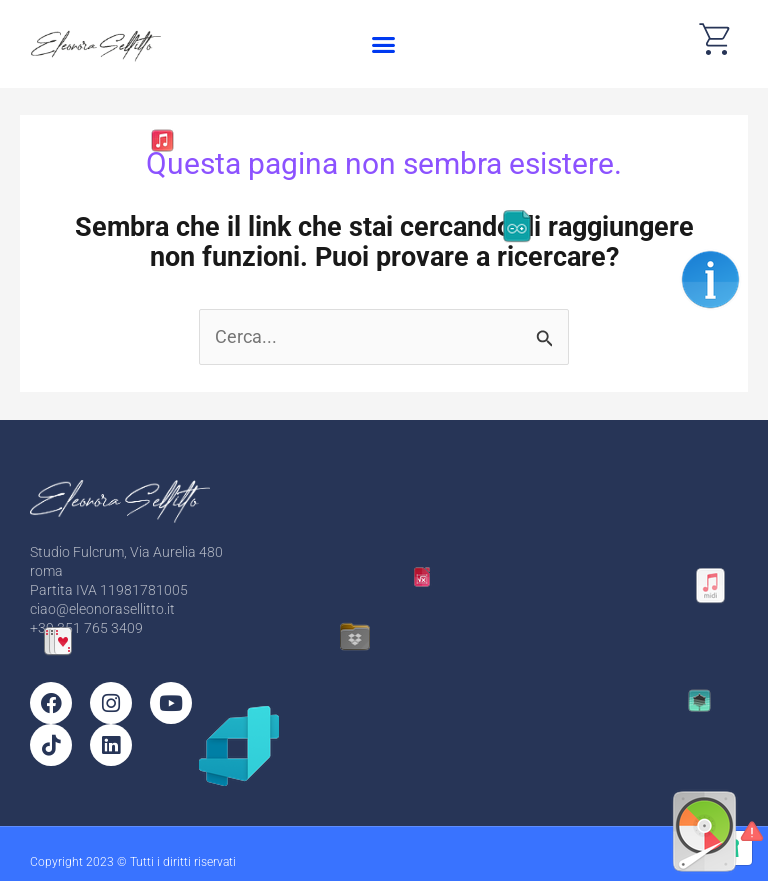  What do you see at coordinates (58, 641) in the screenshot?
I see `open solitaire card game` at bounding box center [58, 641].